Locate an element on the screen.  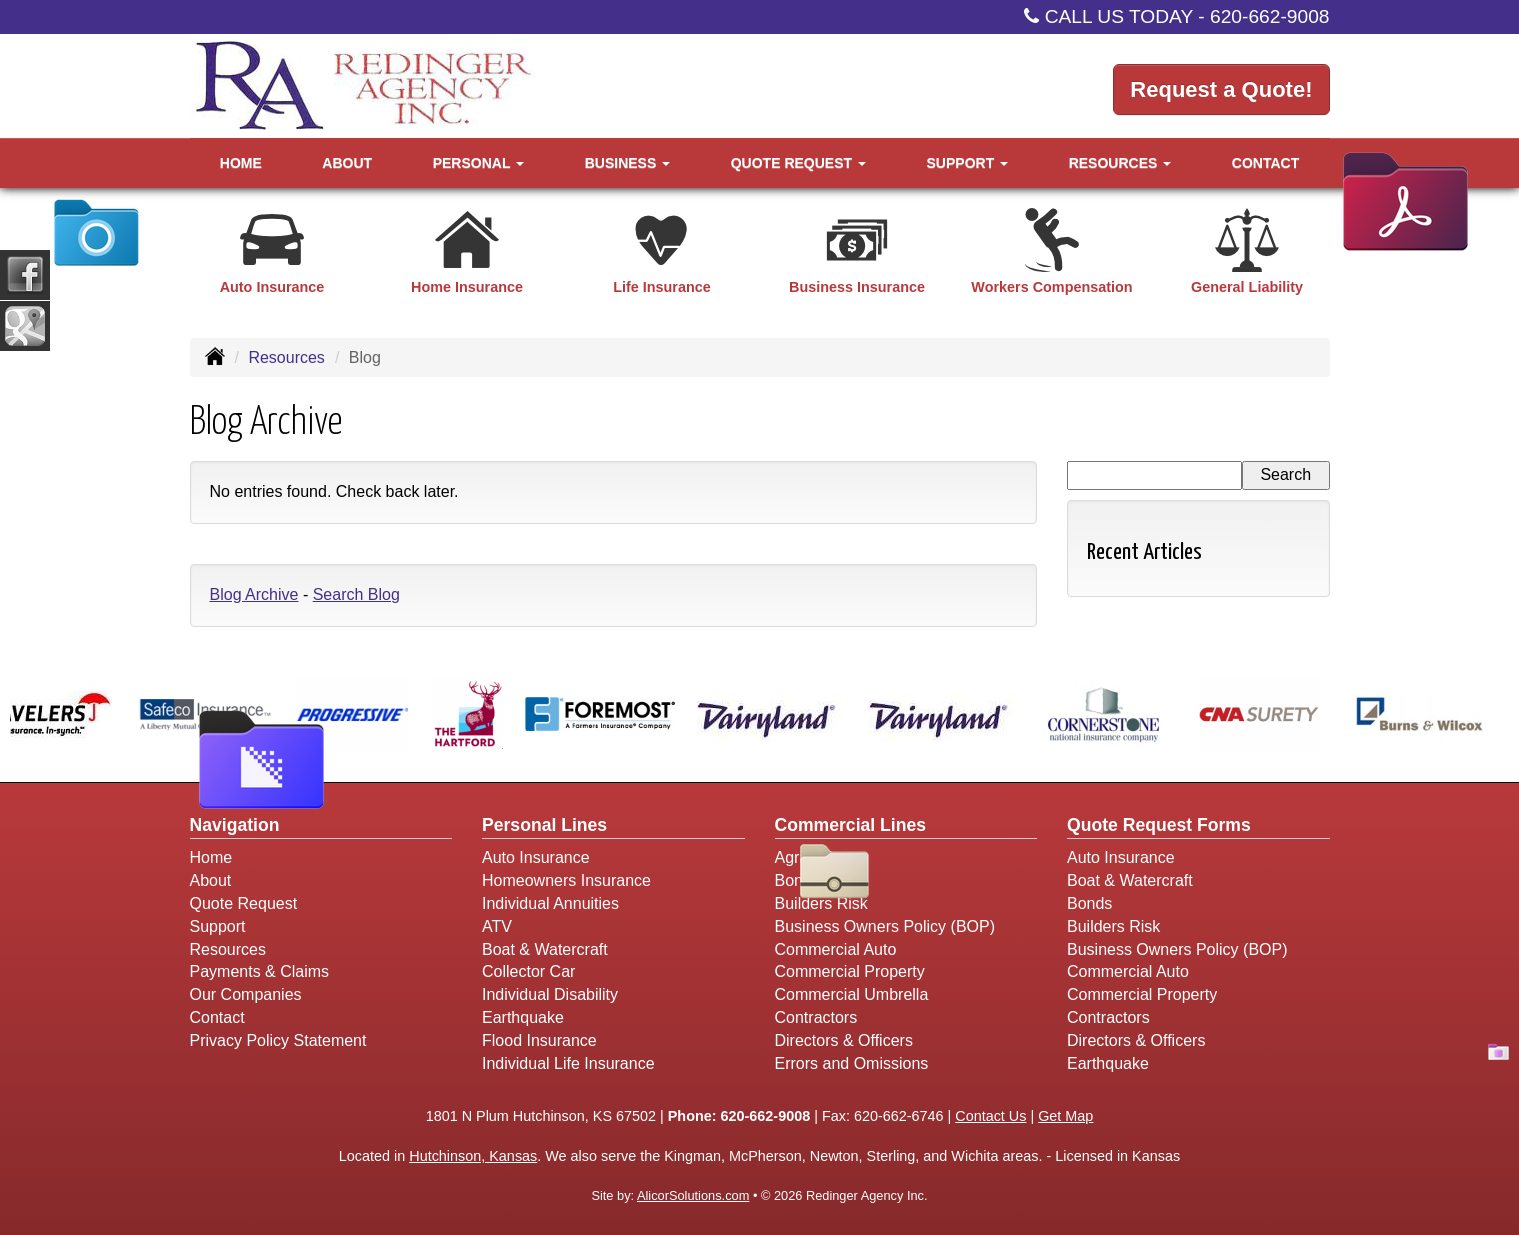
open folder containing adobe acrobat files is located at coordinates (1405, 205).